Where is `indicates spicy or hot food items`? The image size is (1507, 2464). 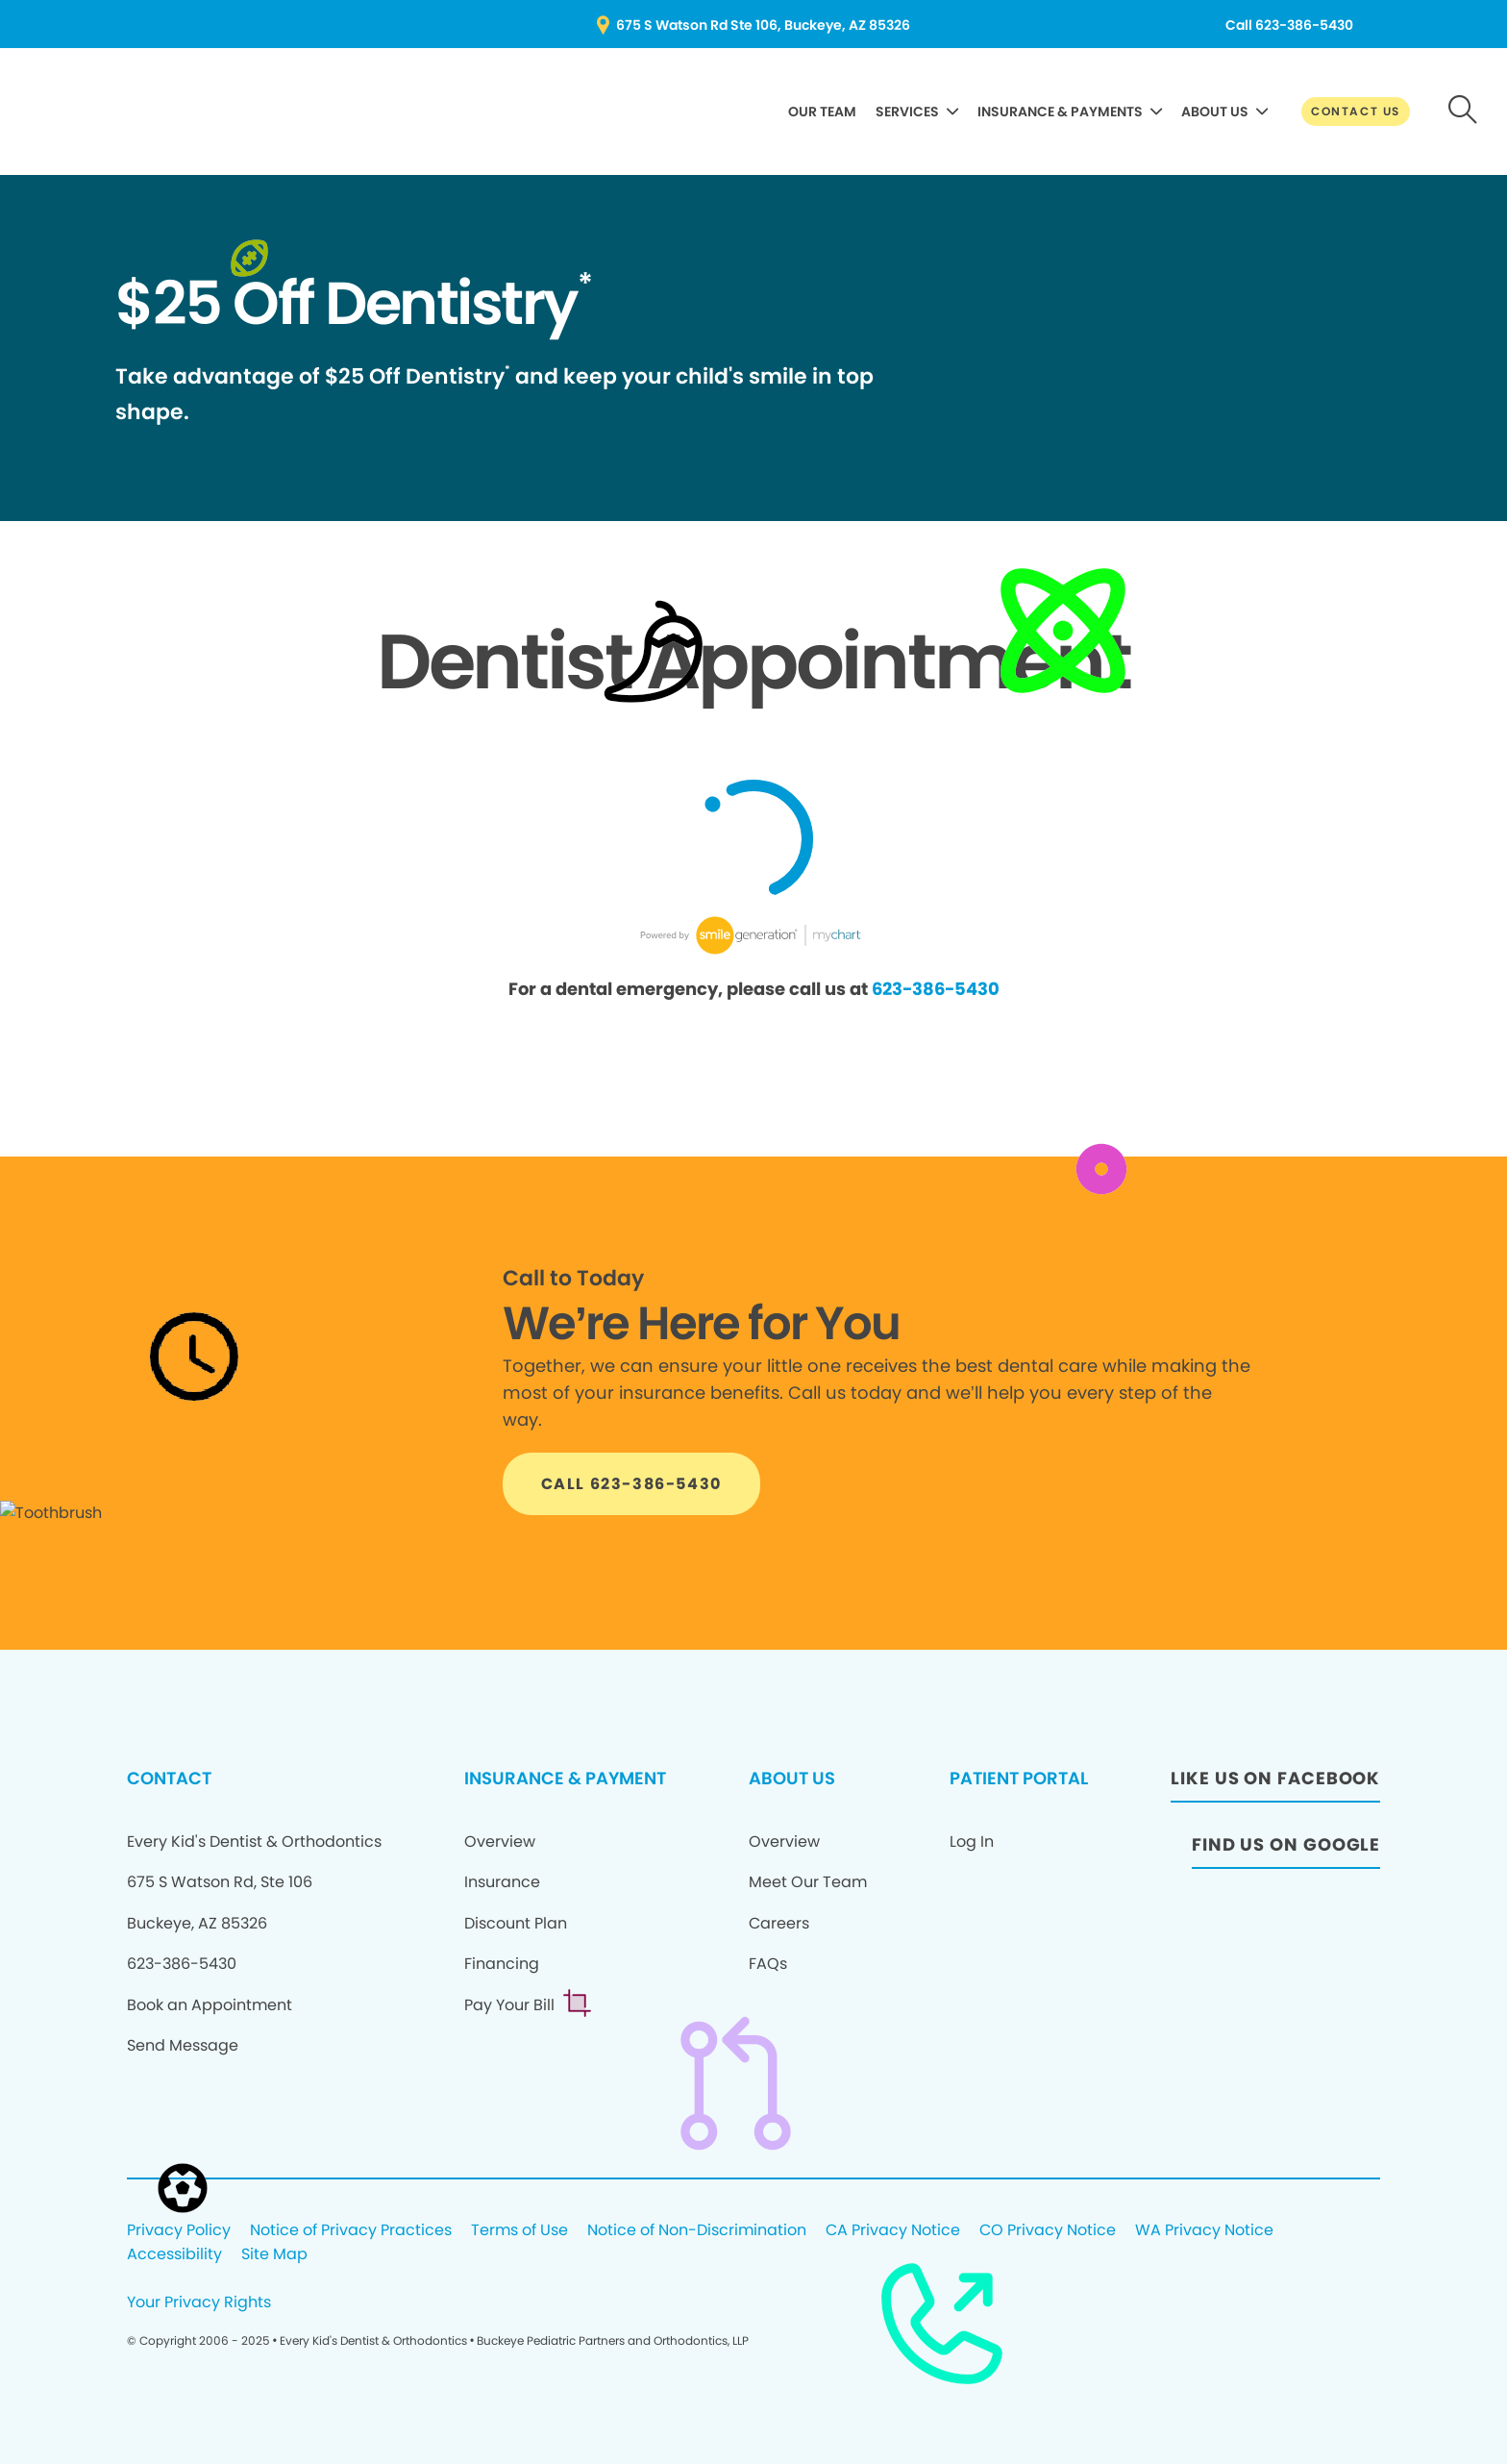
indicates spicy or hot food items is located at coordinates (658, 655).